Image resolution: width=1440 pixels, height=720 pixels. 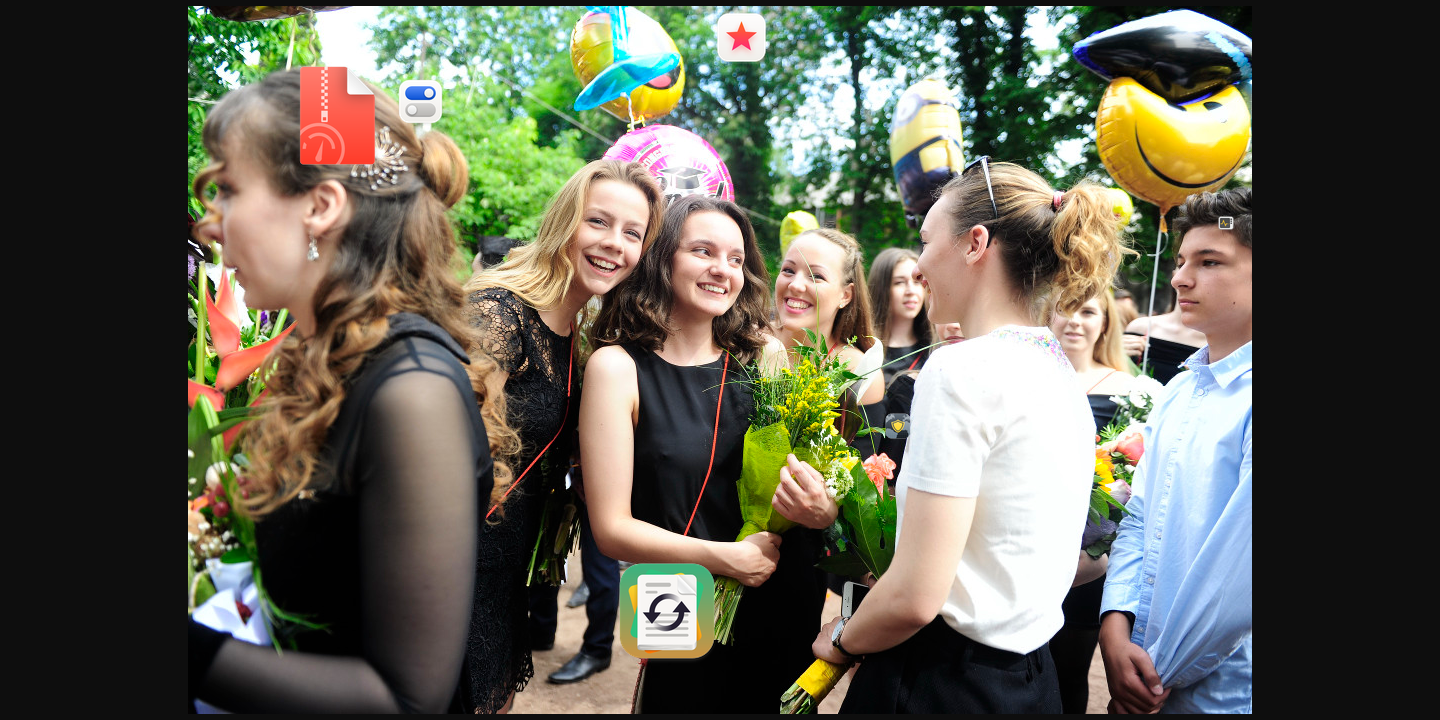 What do you see at coordinates (667, 611) in the screenshot?
I see `open Morphosis file conversion app` at bounding box center [667, 611].